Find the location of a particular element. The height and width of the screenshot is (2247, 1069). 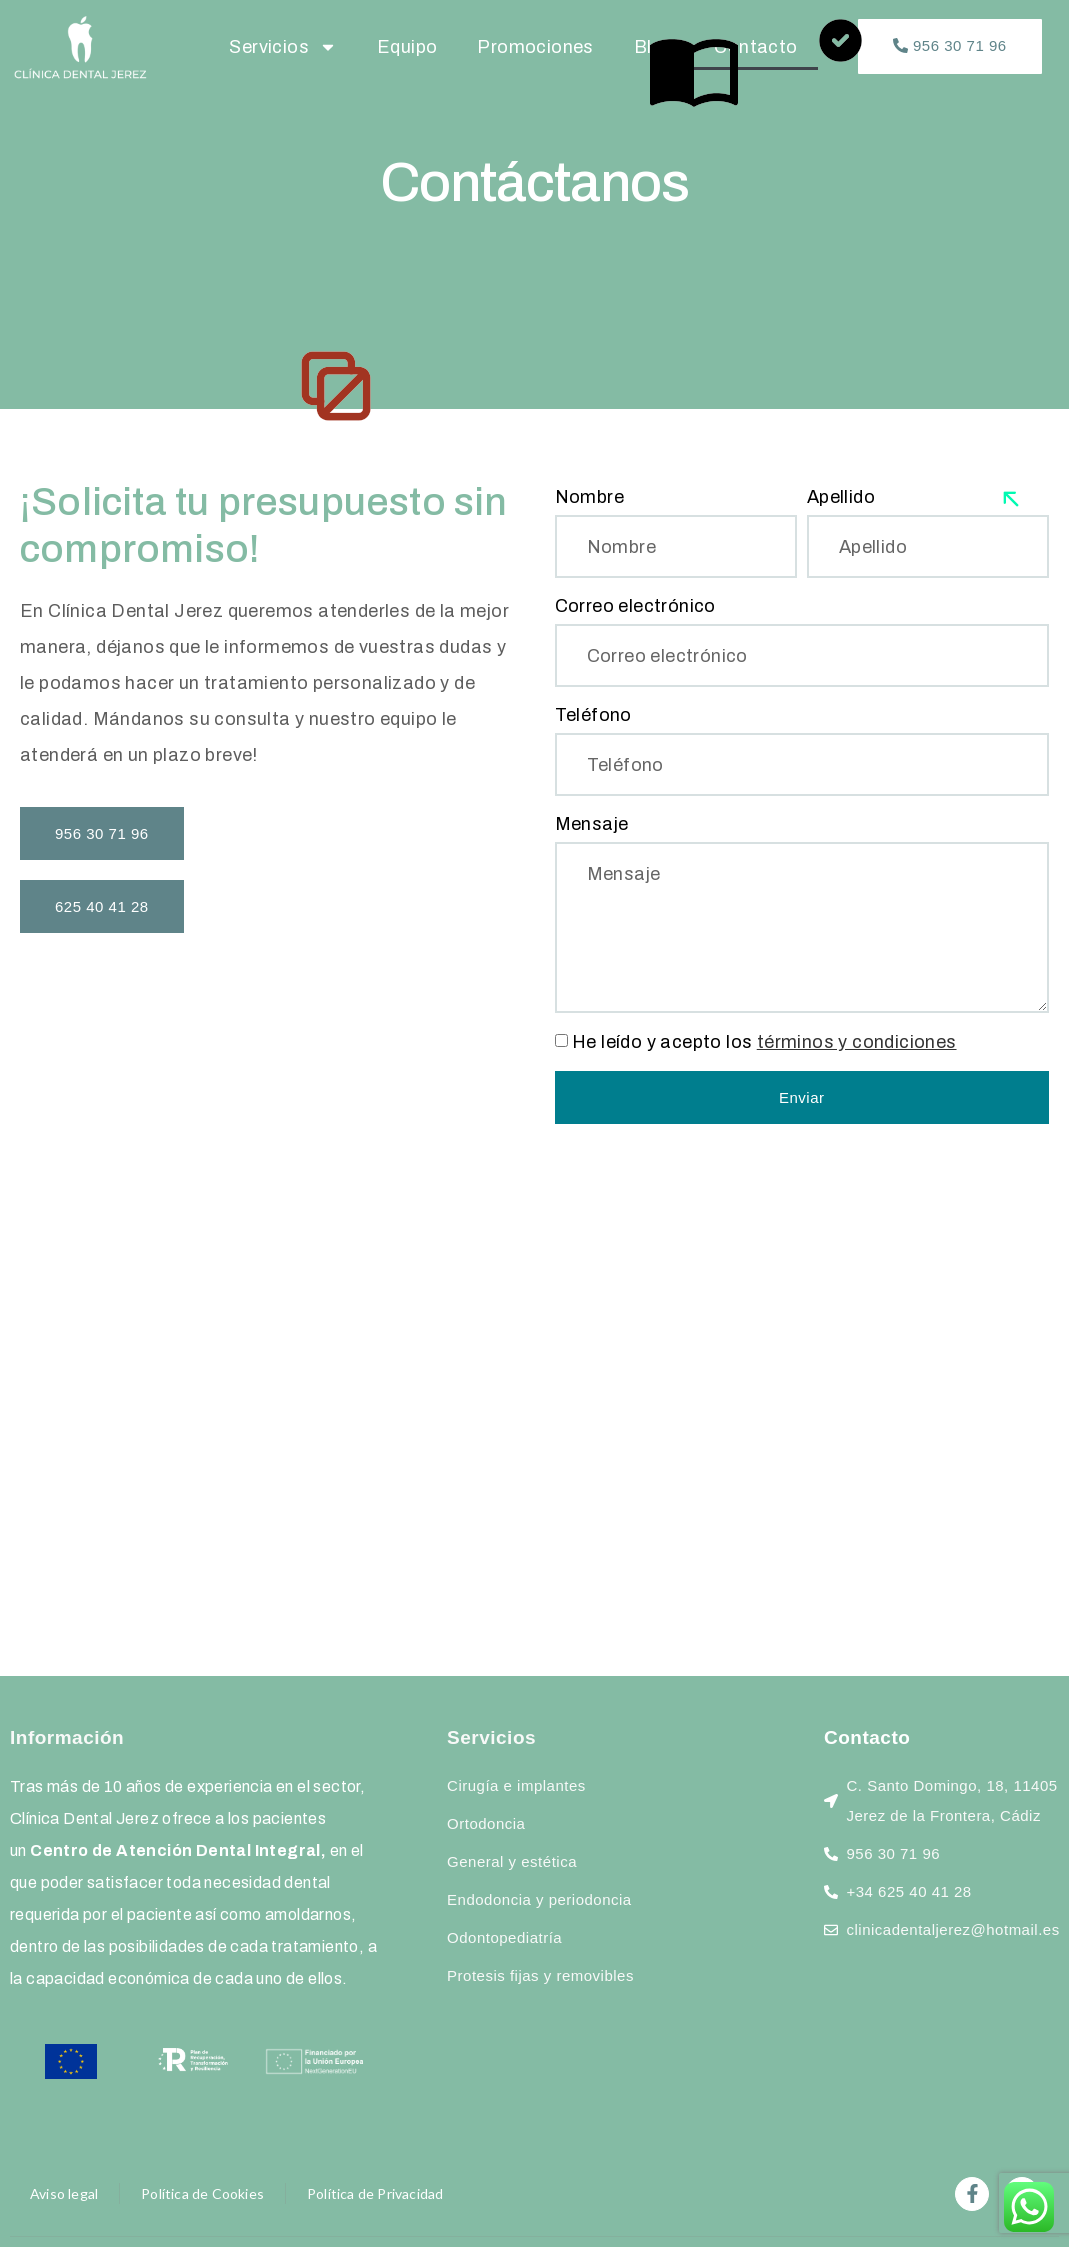

import contacts from address book is located at coordinates (694, 69).